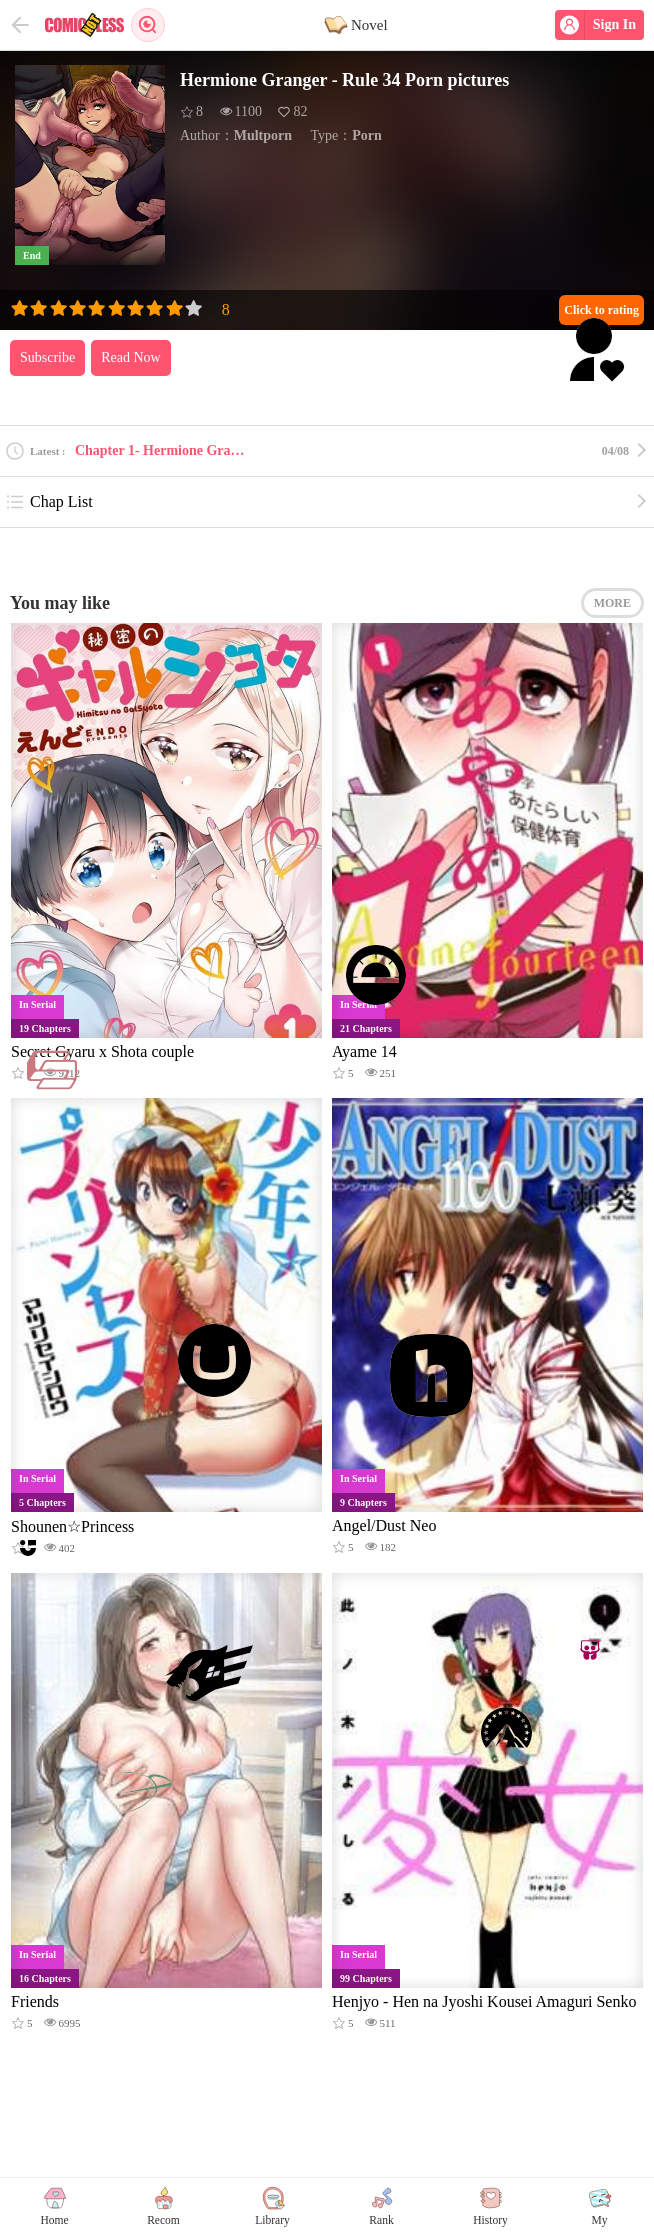 The image size is (654, 2238). What do you see at coordinates (594, 351) in the screenshot?
I see `view favorite or loved contacts` at bounding box center [594, 351].